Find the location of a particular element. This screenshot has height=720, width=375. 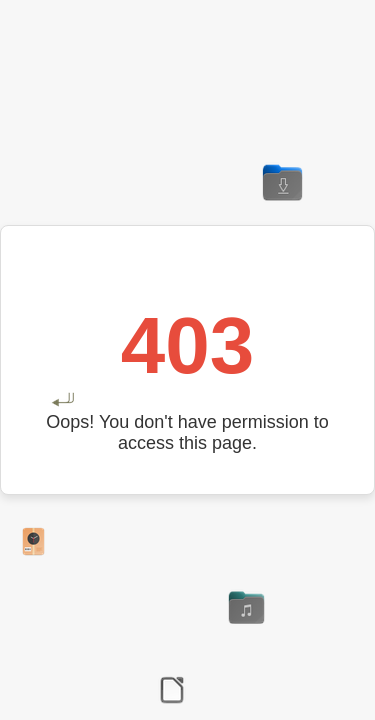

reply to all recipients of an email is located at coordinates (62, 399).